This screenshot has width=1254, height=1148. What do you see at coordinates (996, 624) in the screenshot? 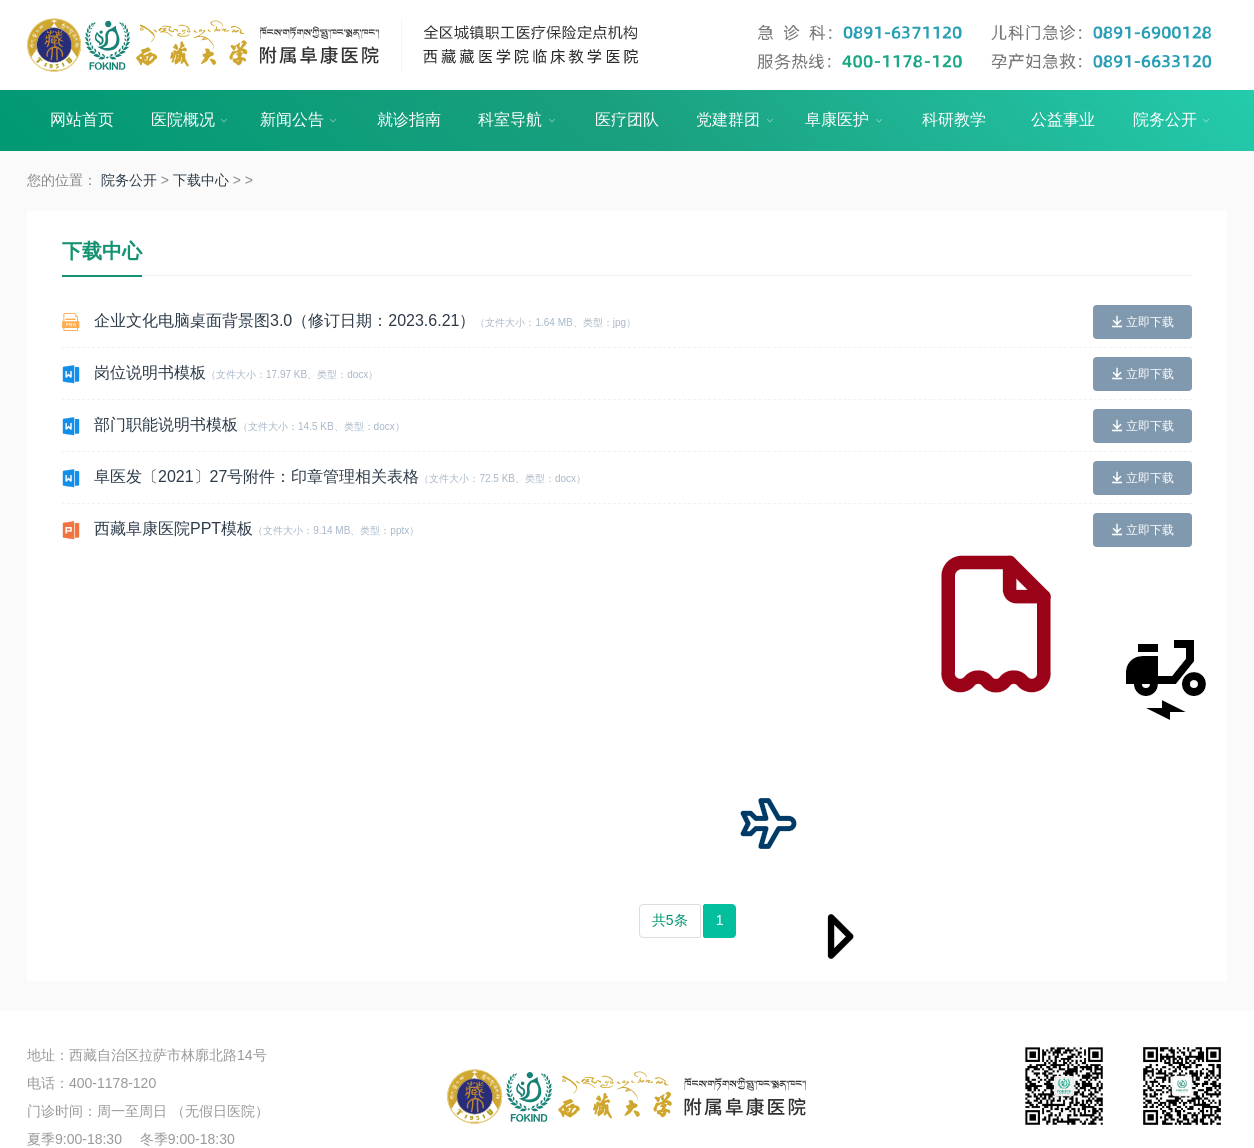
I see `view invoice or billing details` at bounding box center [996, 624].